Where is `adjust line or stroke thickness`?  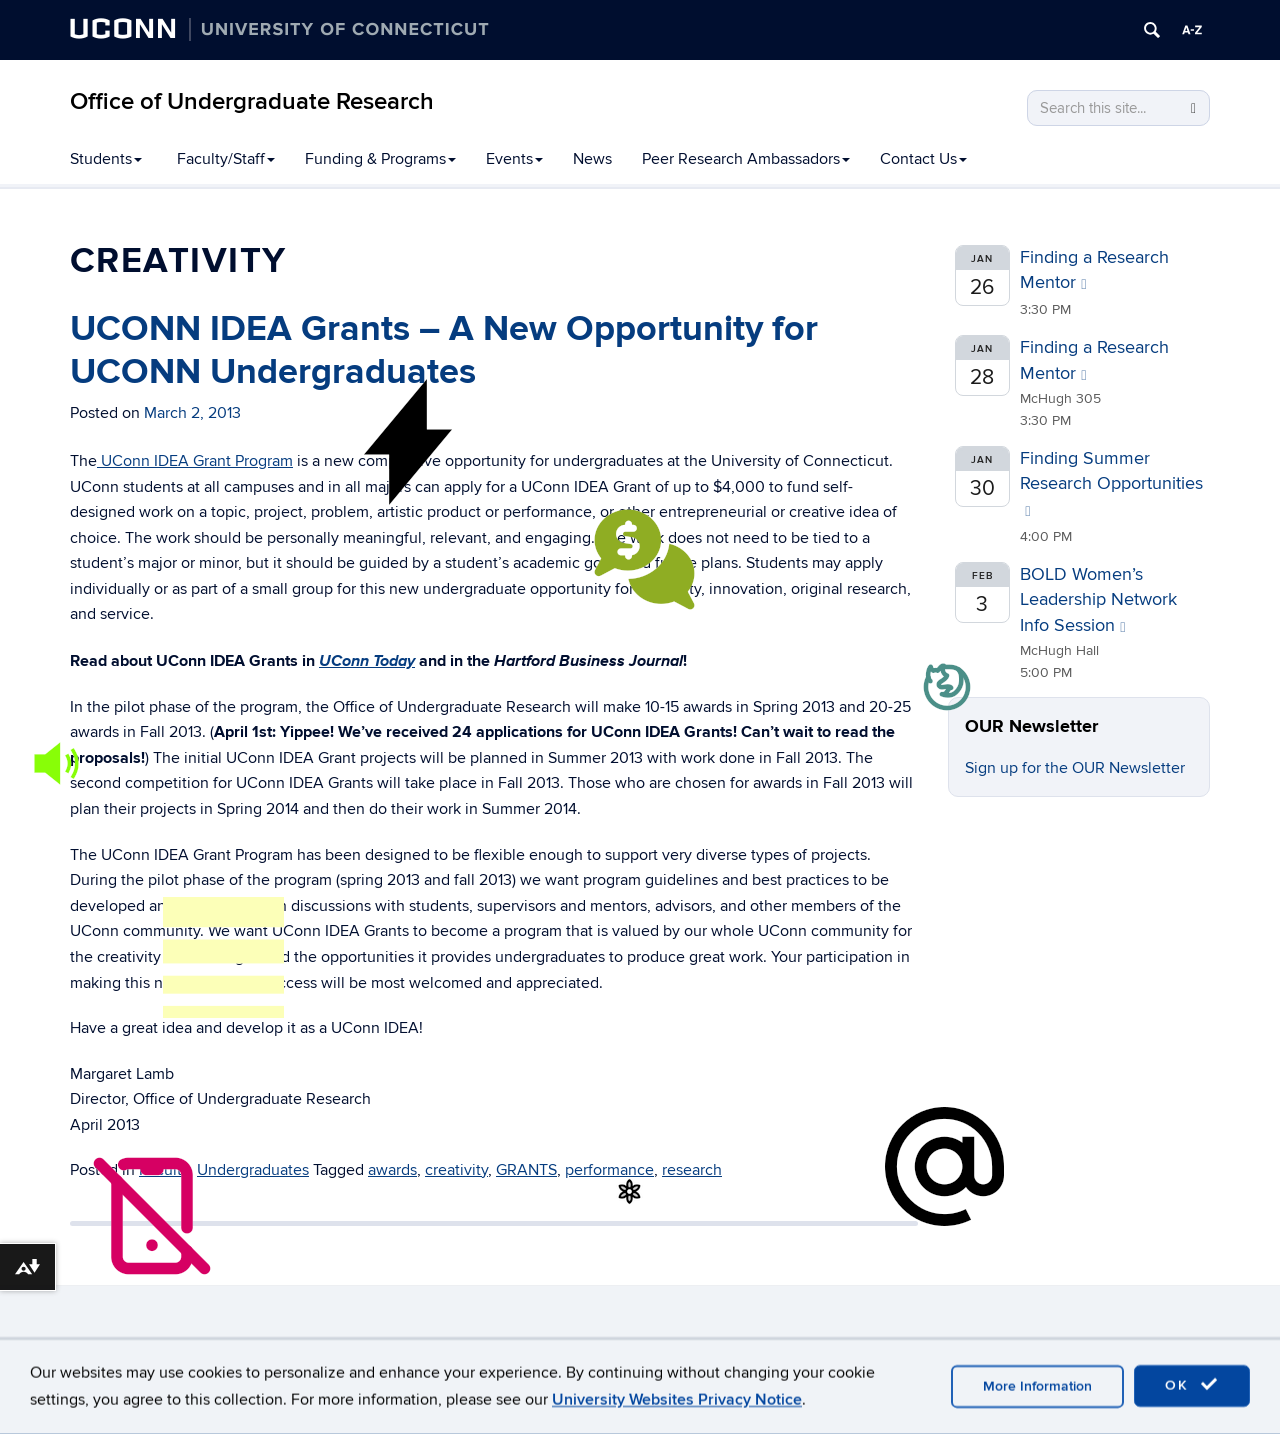
adjust line or stroke thickness is located at coordinates (223, 957).